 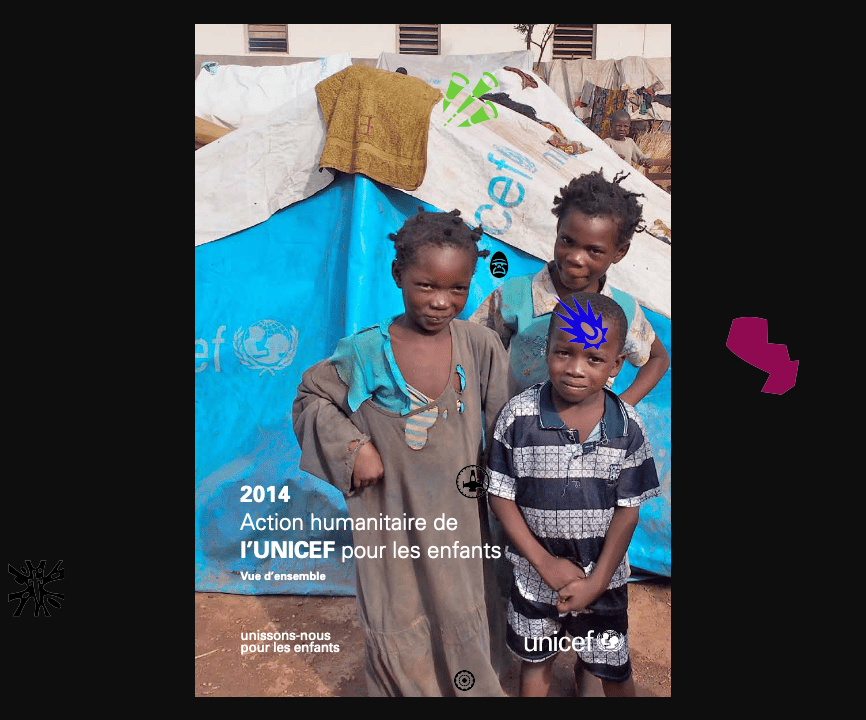 I want to click on target lock or tracking indicator, so click(x=473, y=482).